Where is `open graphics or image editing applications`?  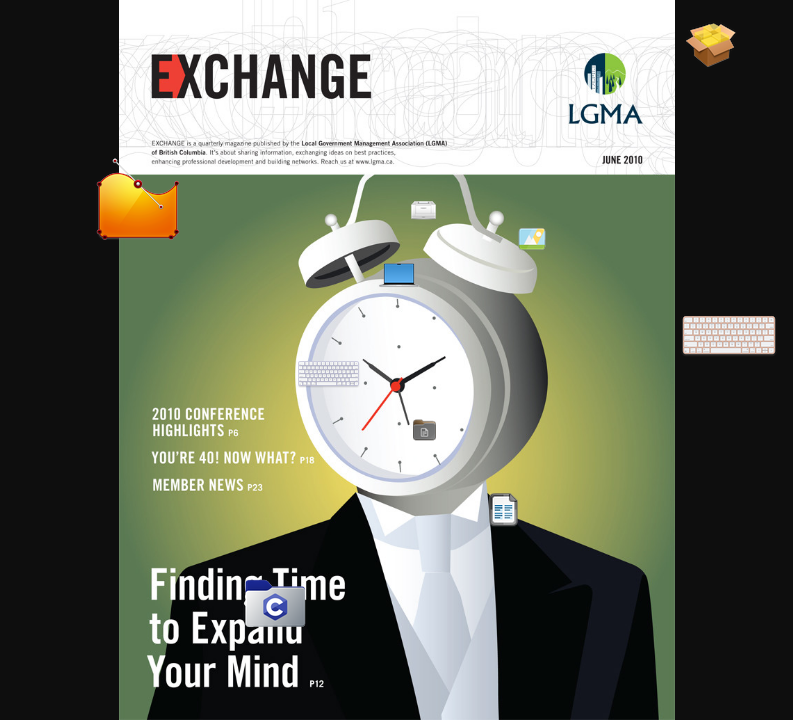 open graphics or image editing applications is located at coordinates (532, 239).